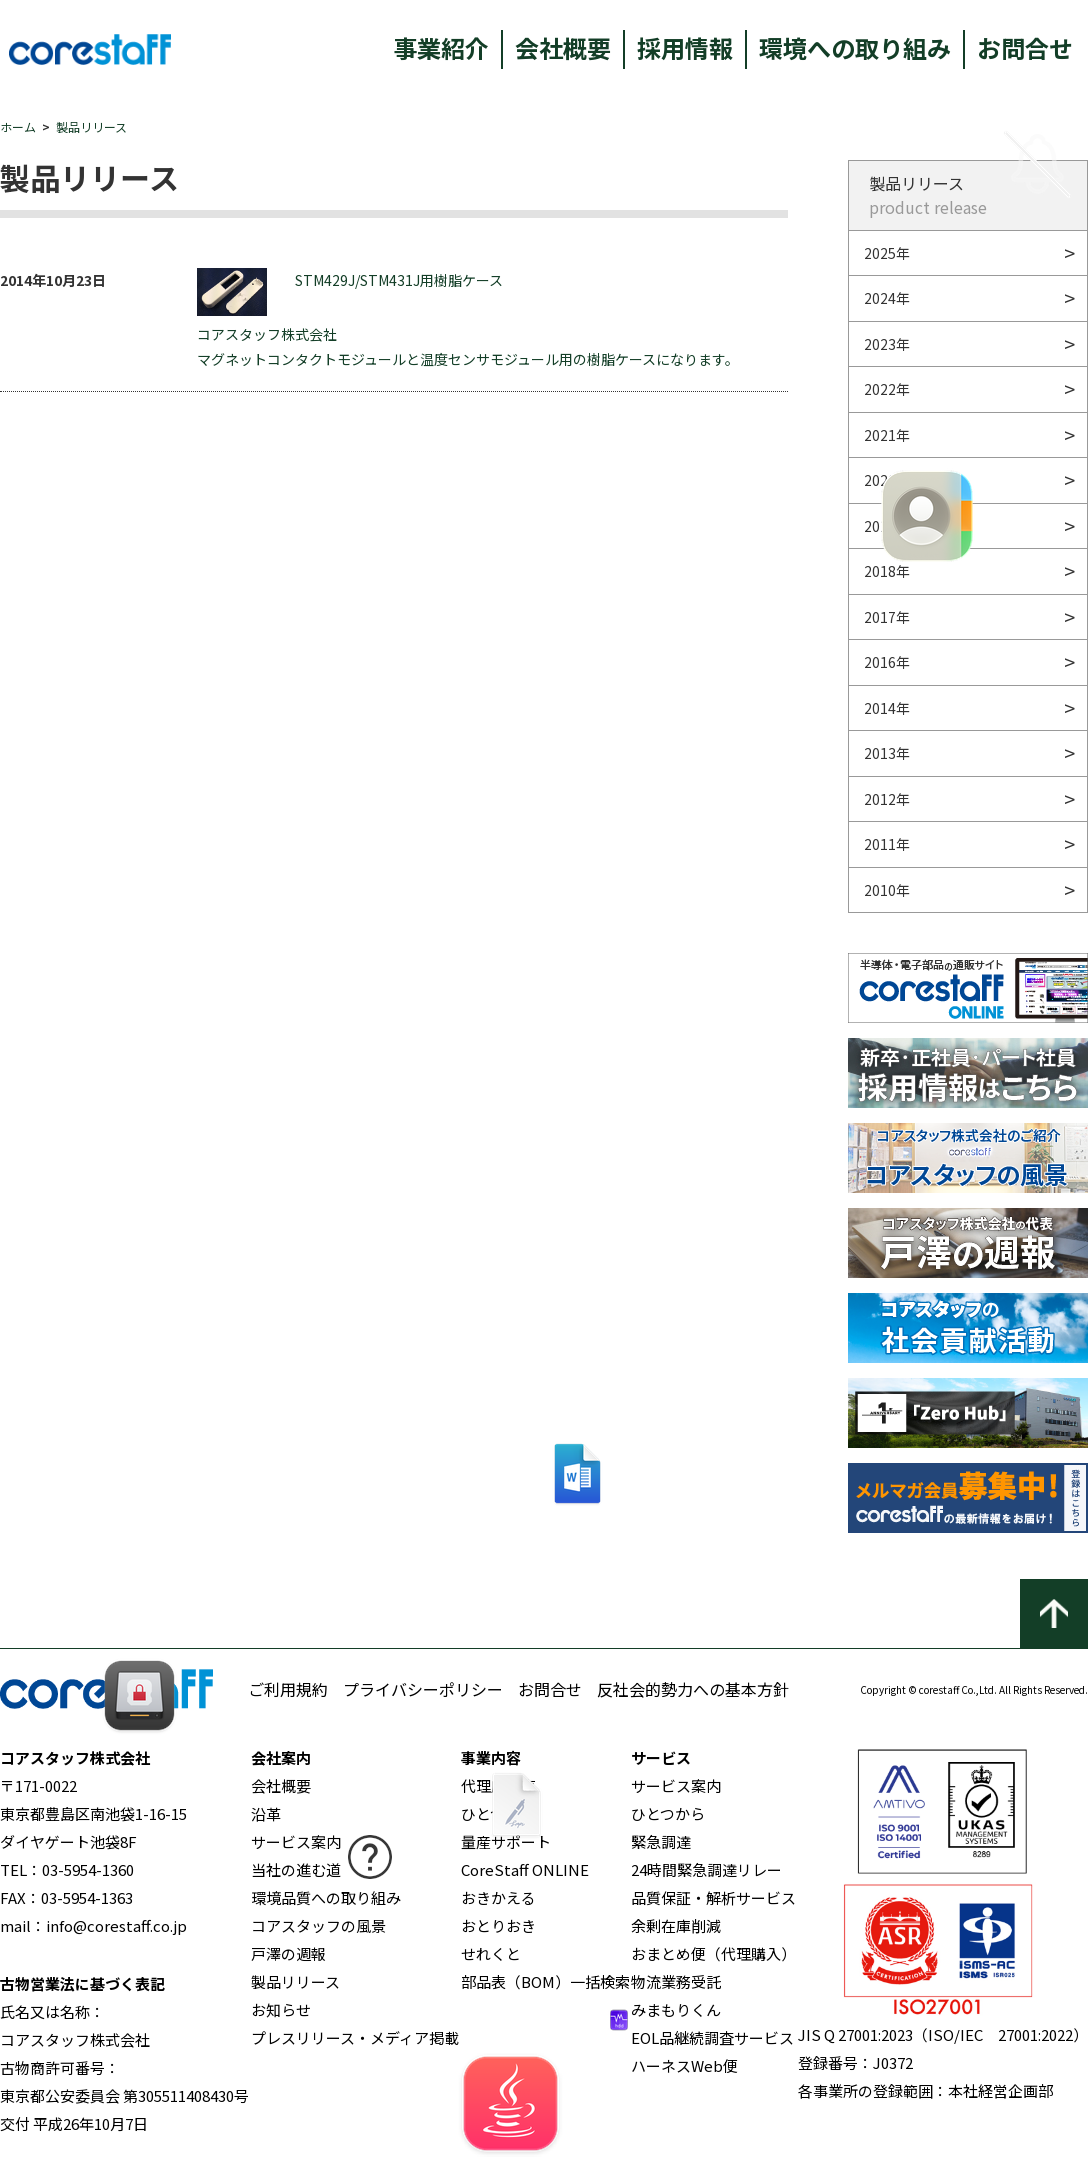  Describe the element at coordinates (516, 1805) in the screenshot. I see `a PGP signature file used to verify authenticity` at that location.